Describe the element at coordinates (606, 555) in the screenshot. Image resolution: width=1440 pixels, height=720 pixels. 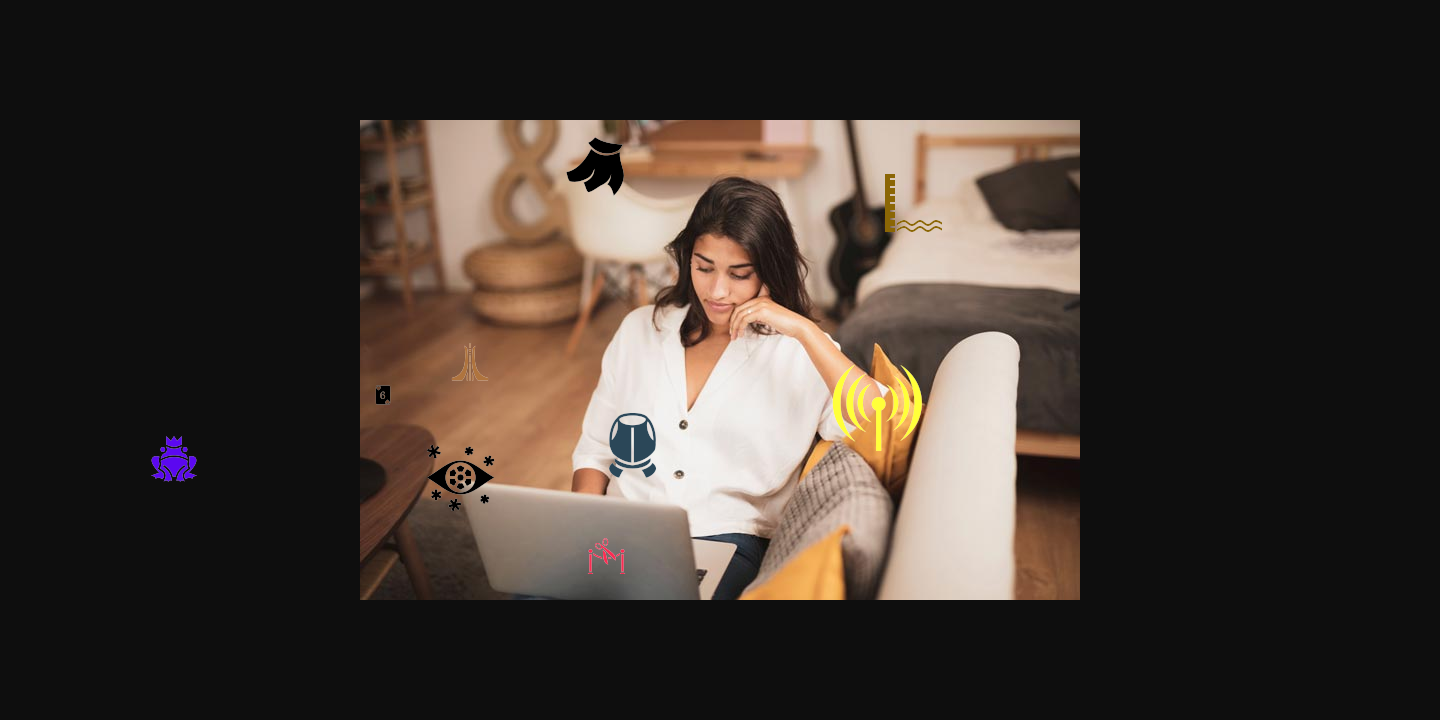
I see `indicates a new feature or section launch` at that location.